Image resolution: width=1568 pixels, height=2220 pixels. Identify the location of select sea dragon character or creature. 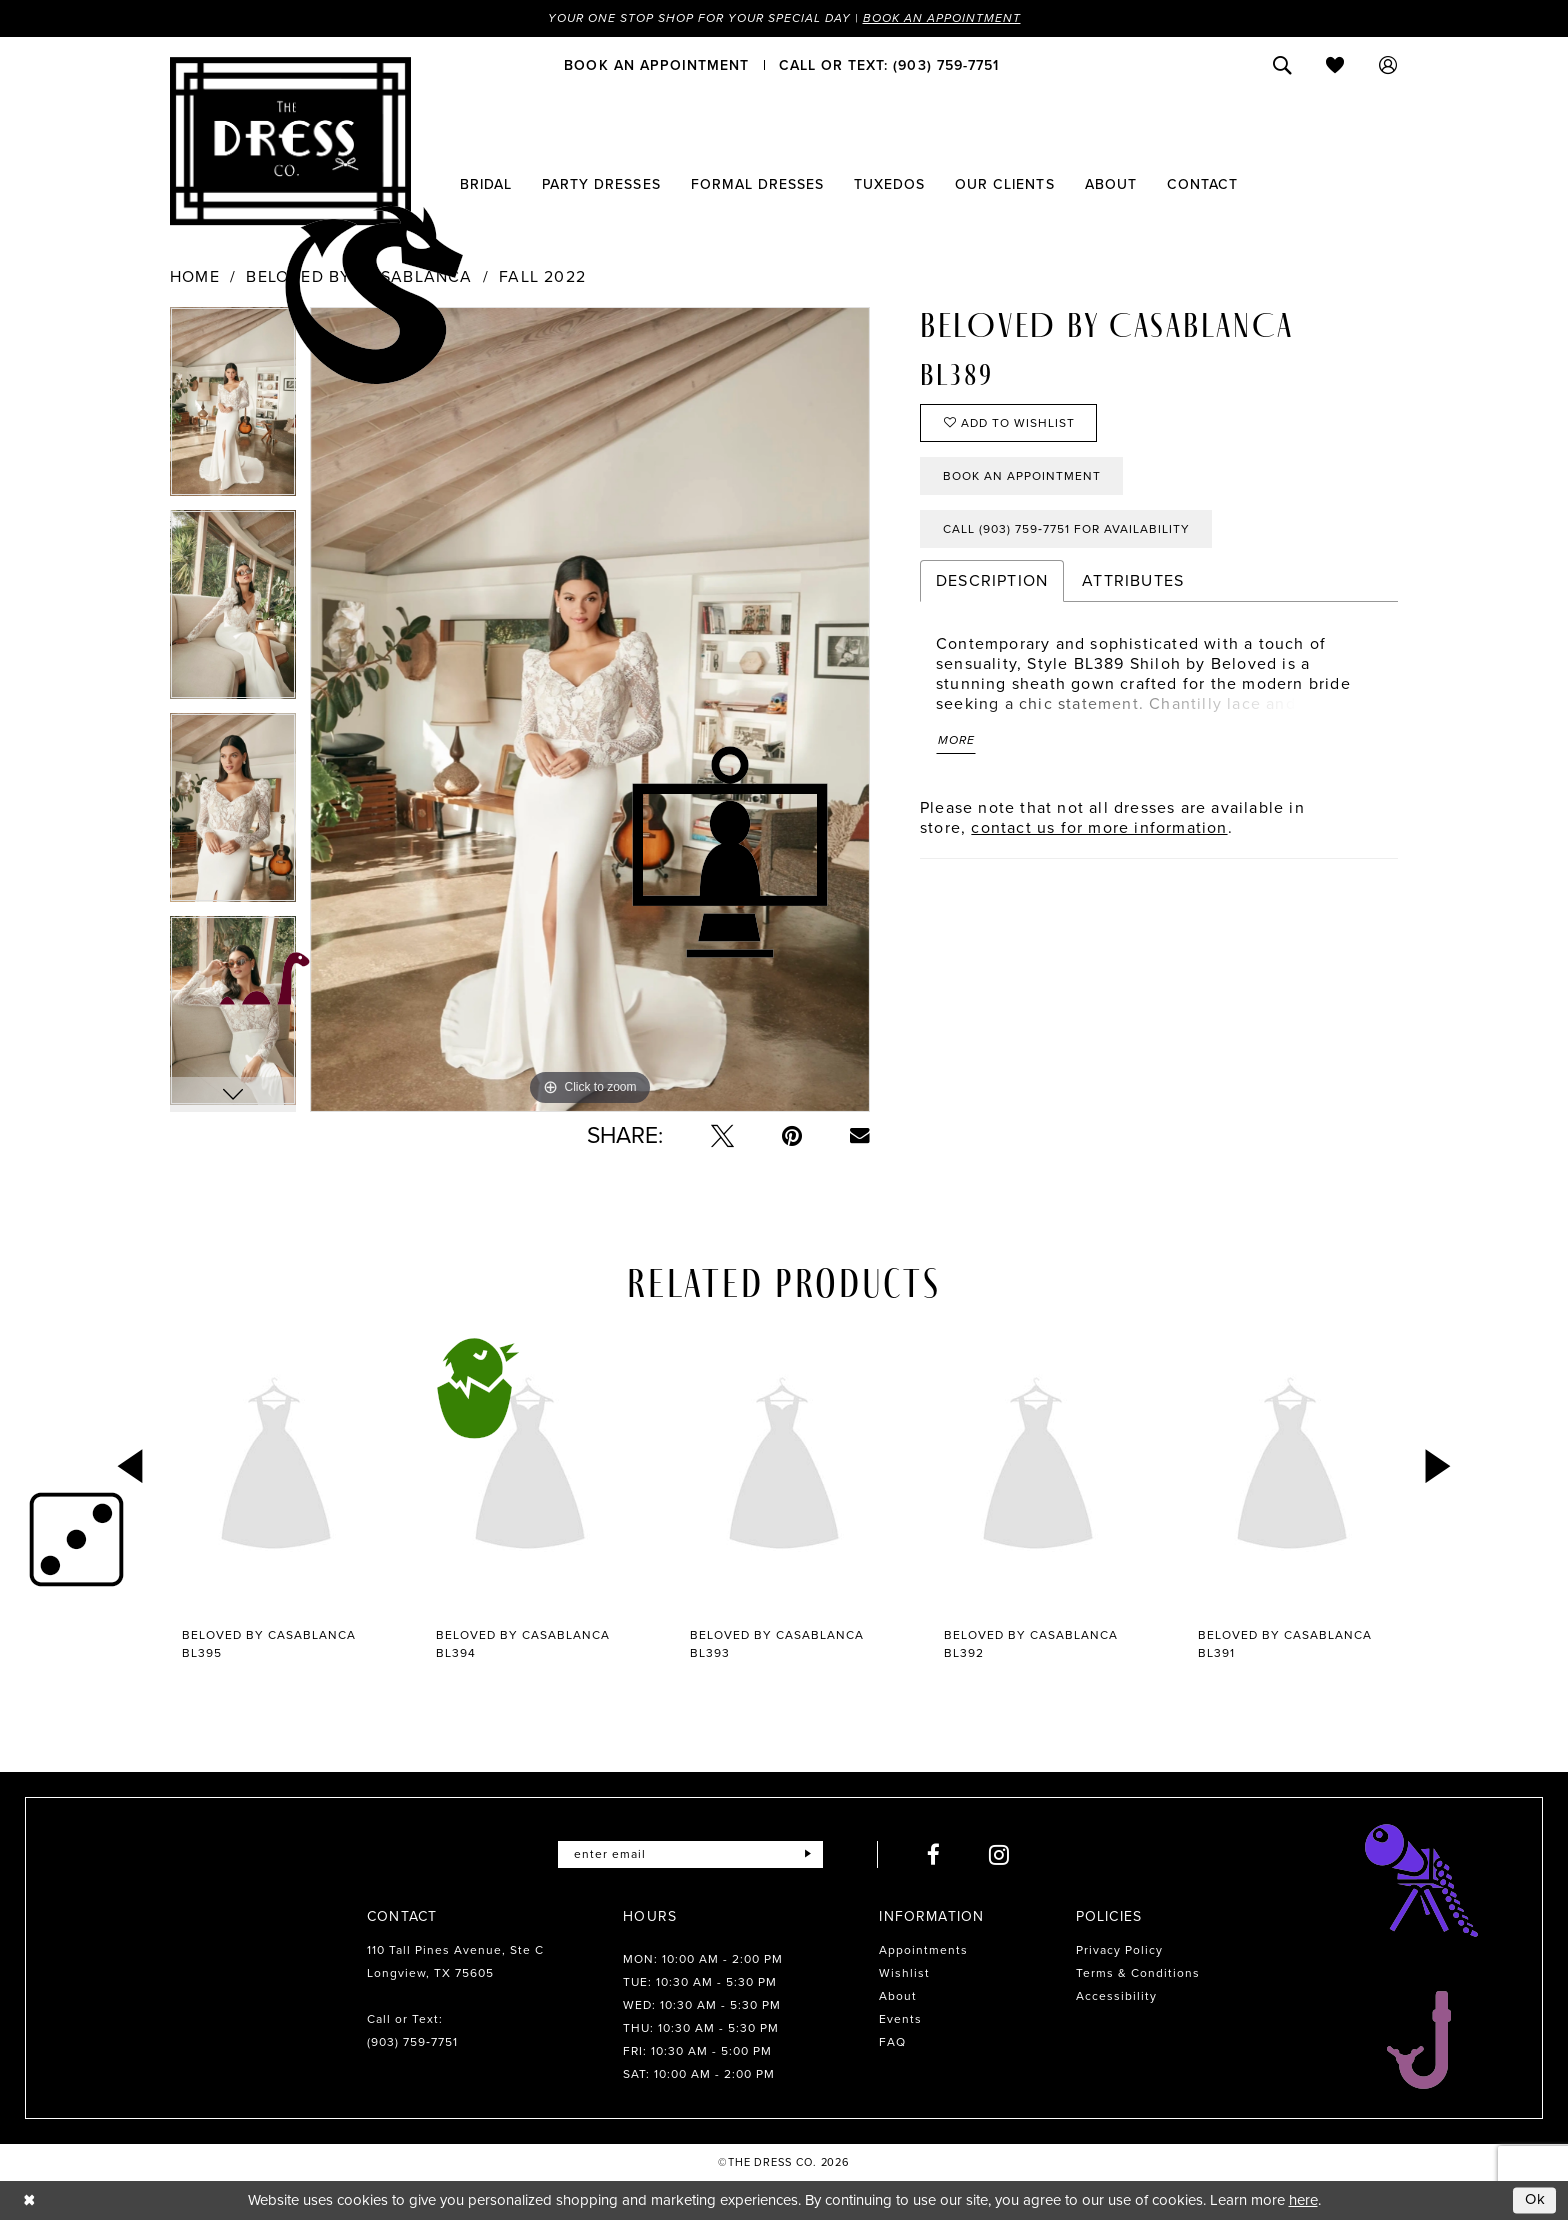
(375, 294).